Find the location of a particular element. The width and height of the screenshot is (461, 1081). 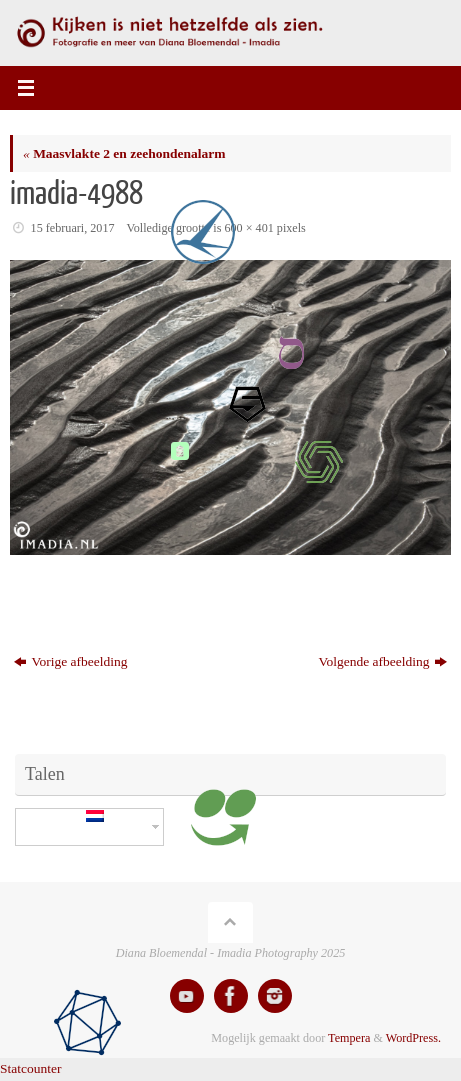

sifive company logo is located at coordinates (247, 404).